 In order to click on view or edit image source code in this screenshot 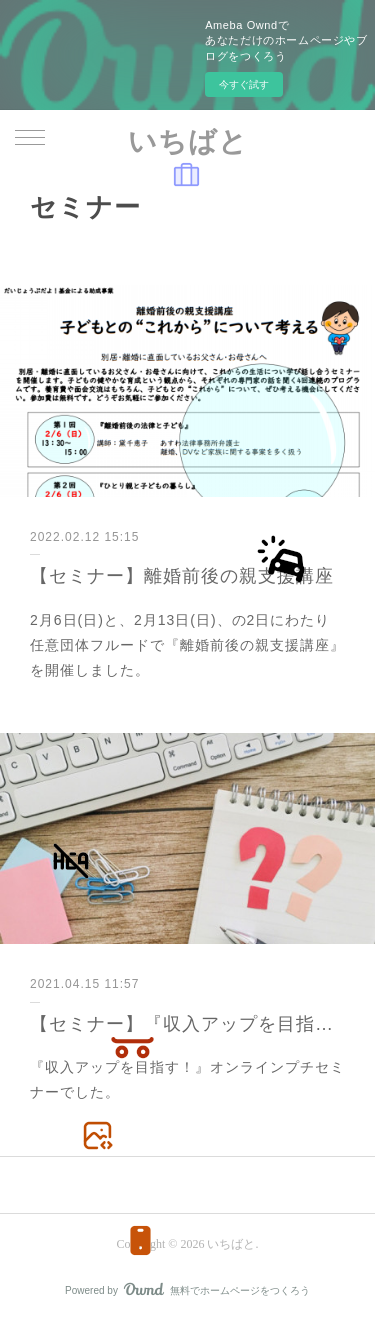, I will do `click(97, 1135)`.